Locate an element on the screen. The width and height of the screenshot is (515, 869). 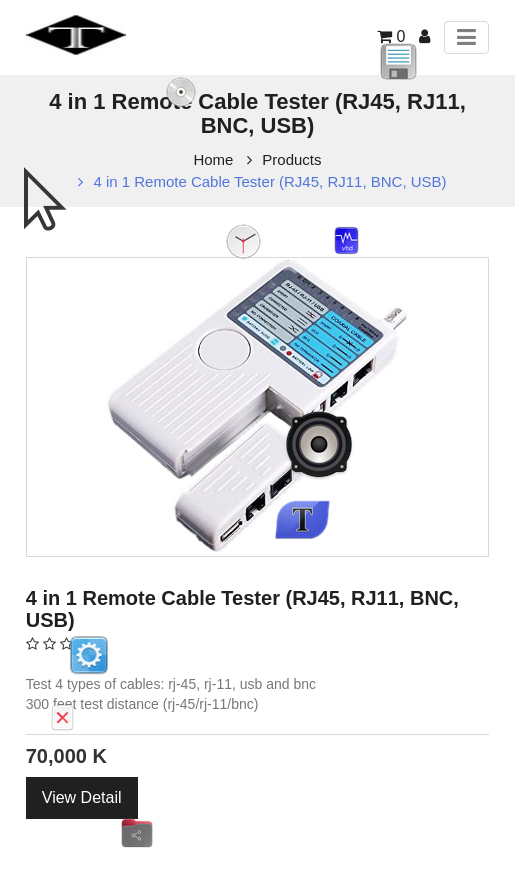
windows installer package file is located at coordinates (89, 655).